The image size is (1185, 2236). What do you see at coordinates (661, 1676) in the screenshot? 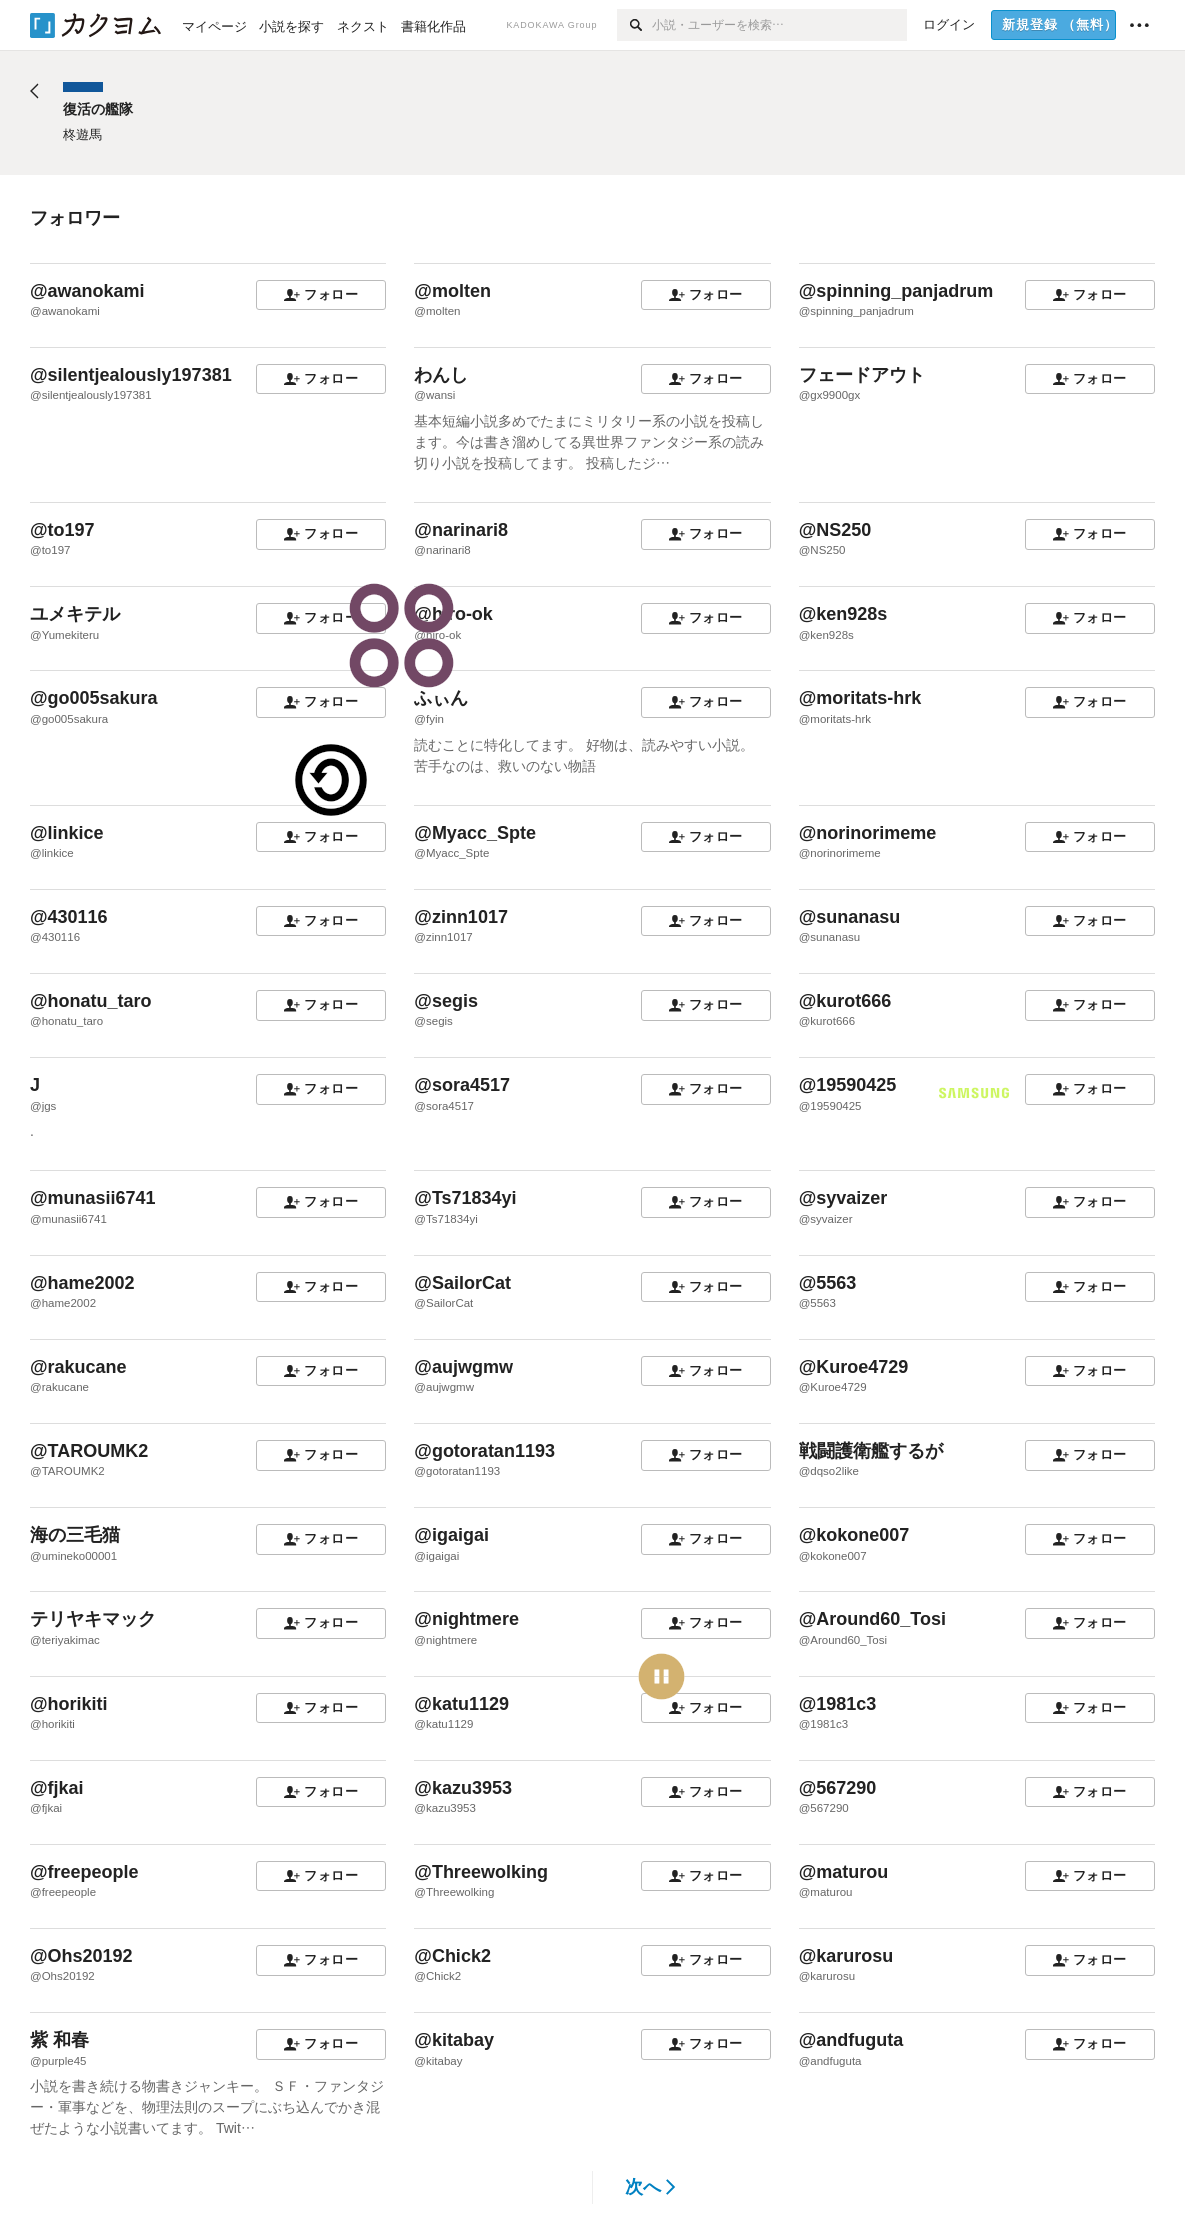
I see `pause media playback` at bounding box center [661, 1676].